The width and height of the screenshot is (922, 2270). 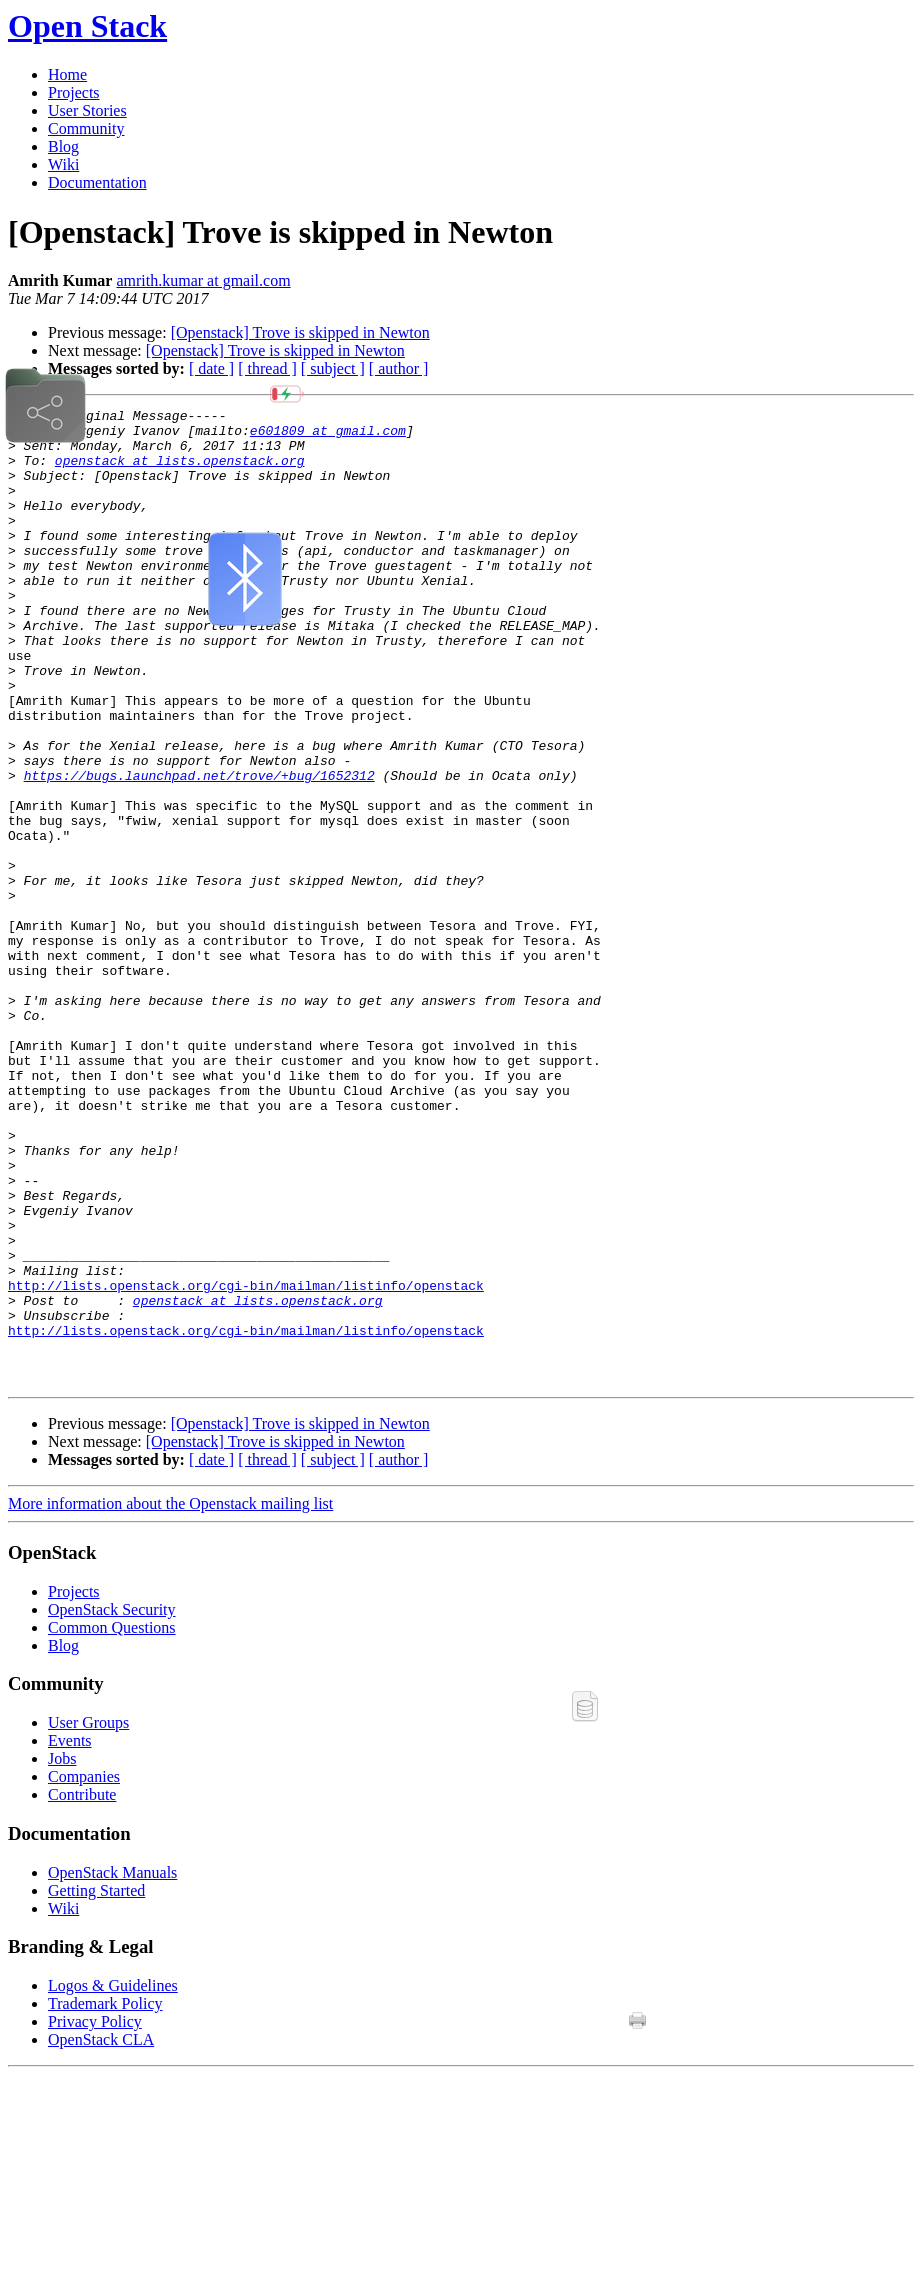 I want to click on indicates battery is critically low but currently charging, so click(x=287, y=394).